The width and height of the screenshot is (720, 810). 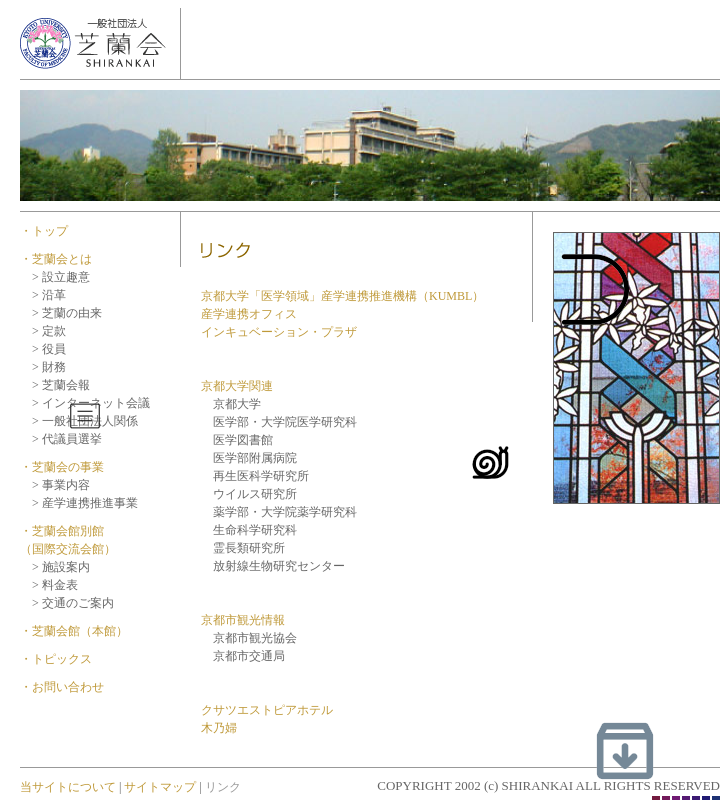 I want to click on indicates slow loading or processing speed, so click(x=490, y=462).